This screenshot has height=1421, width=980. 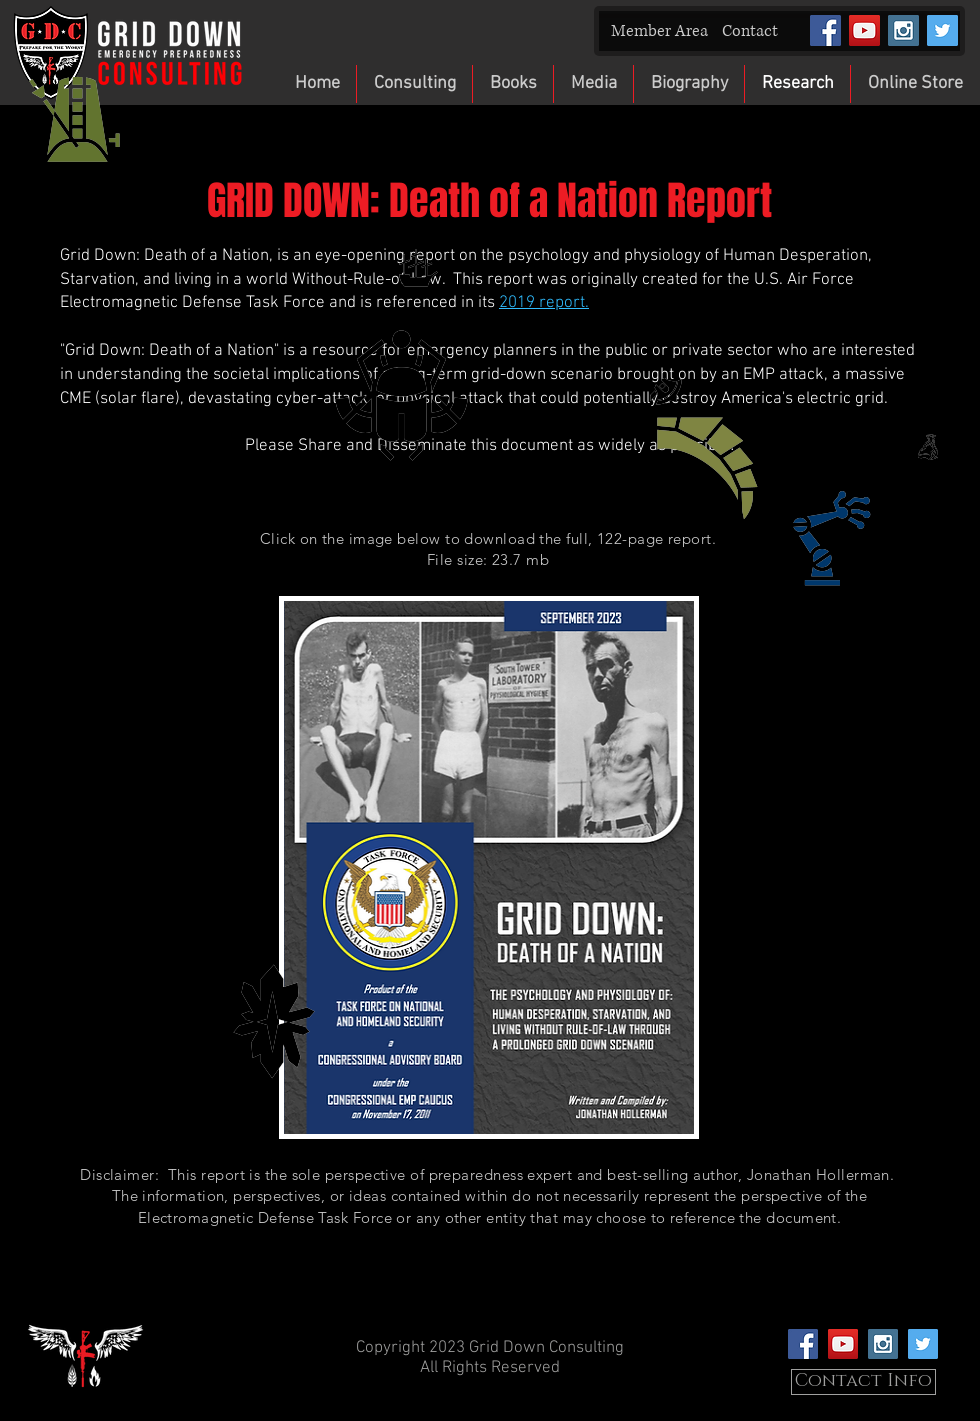 I want to click on collect or view crystals/gems in inventory, so click(x=272, y=1022).